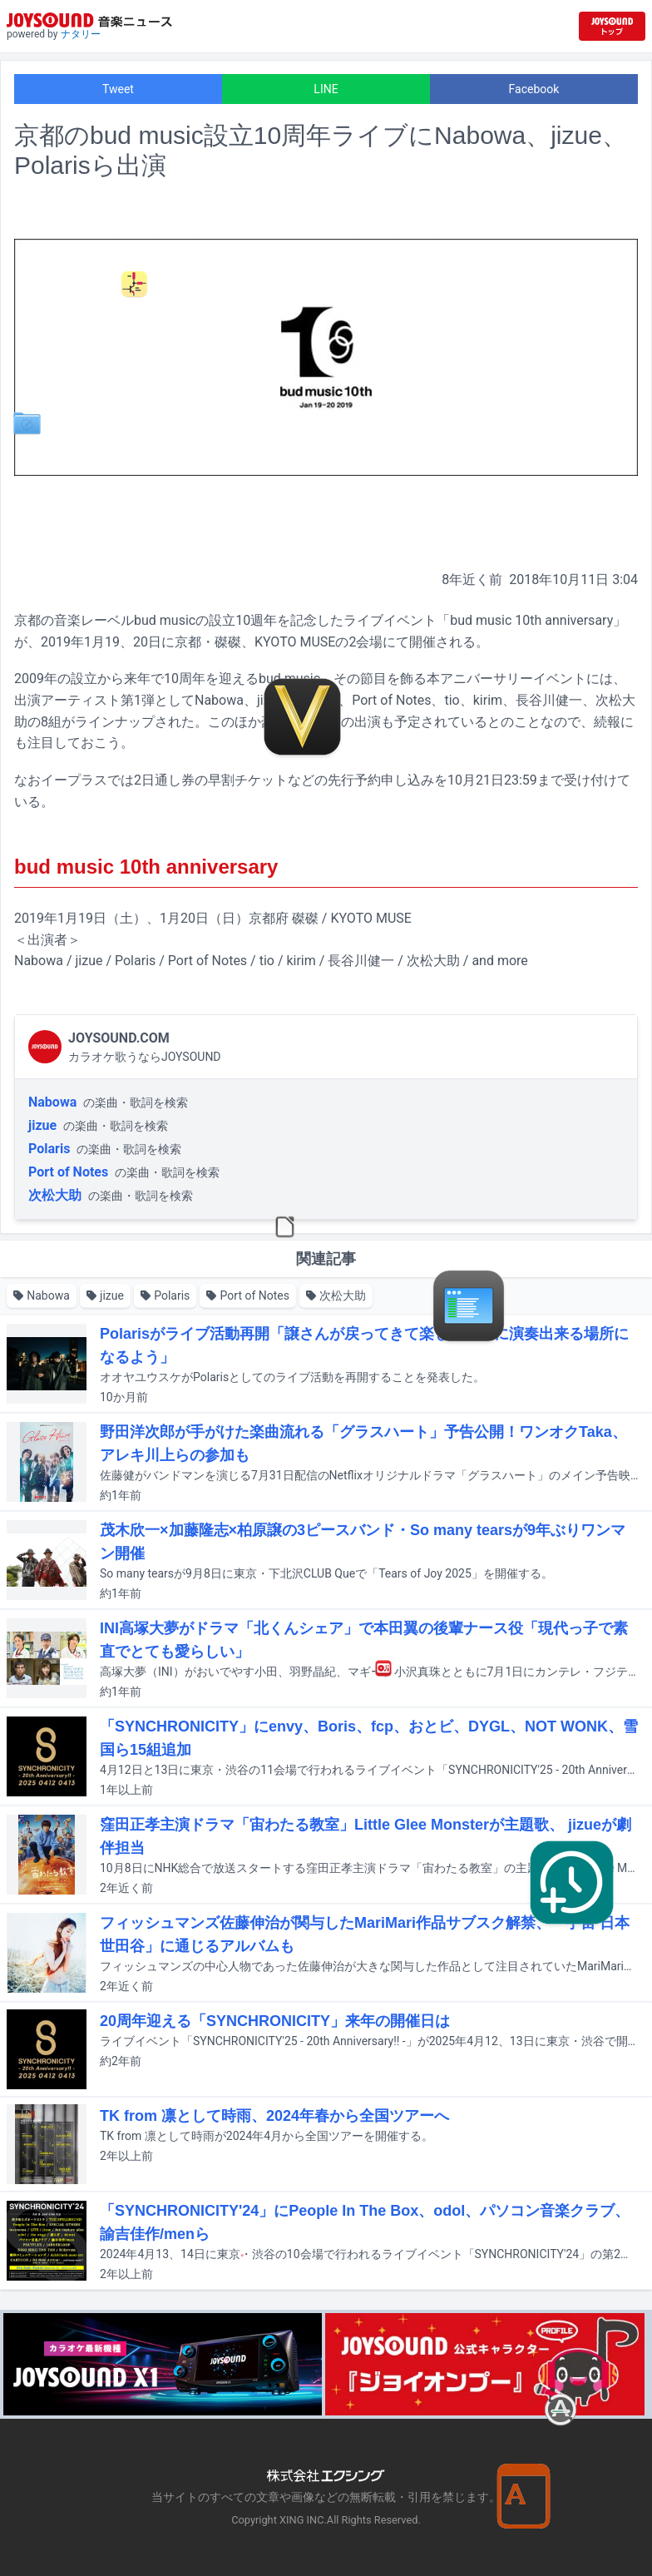  I want to click on open the software update manager, so click(561, 2410).